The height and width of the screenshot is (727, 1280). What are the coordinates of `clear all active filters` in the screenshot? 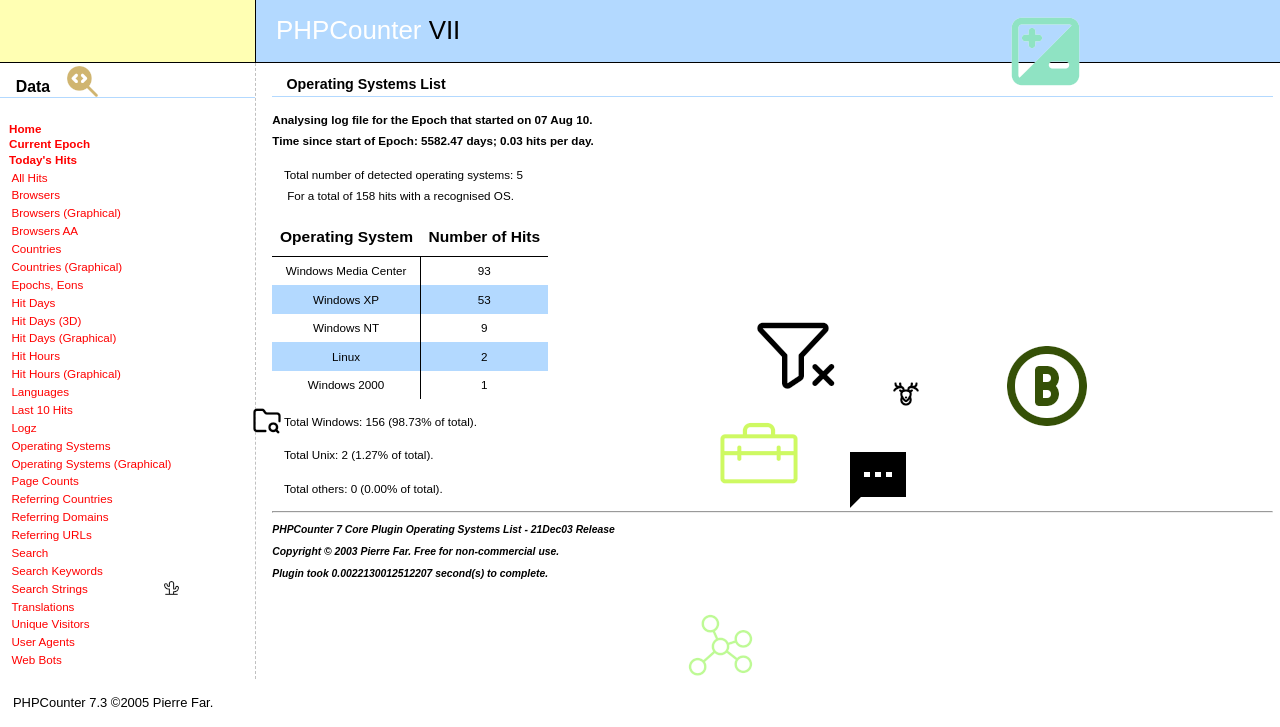 It's located at (793, 353).